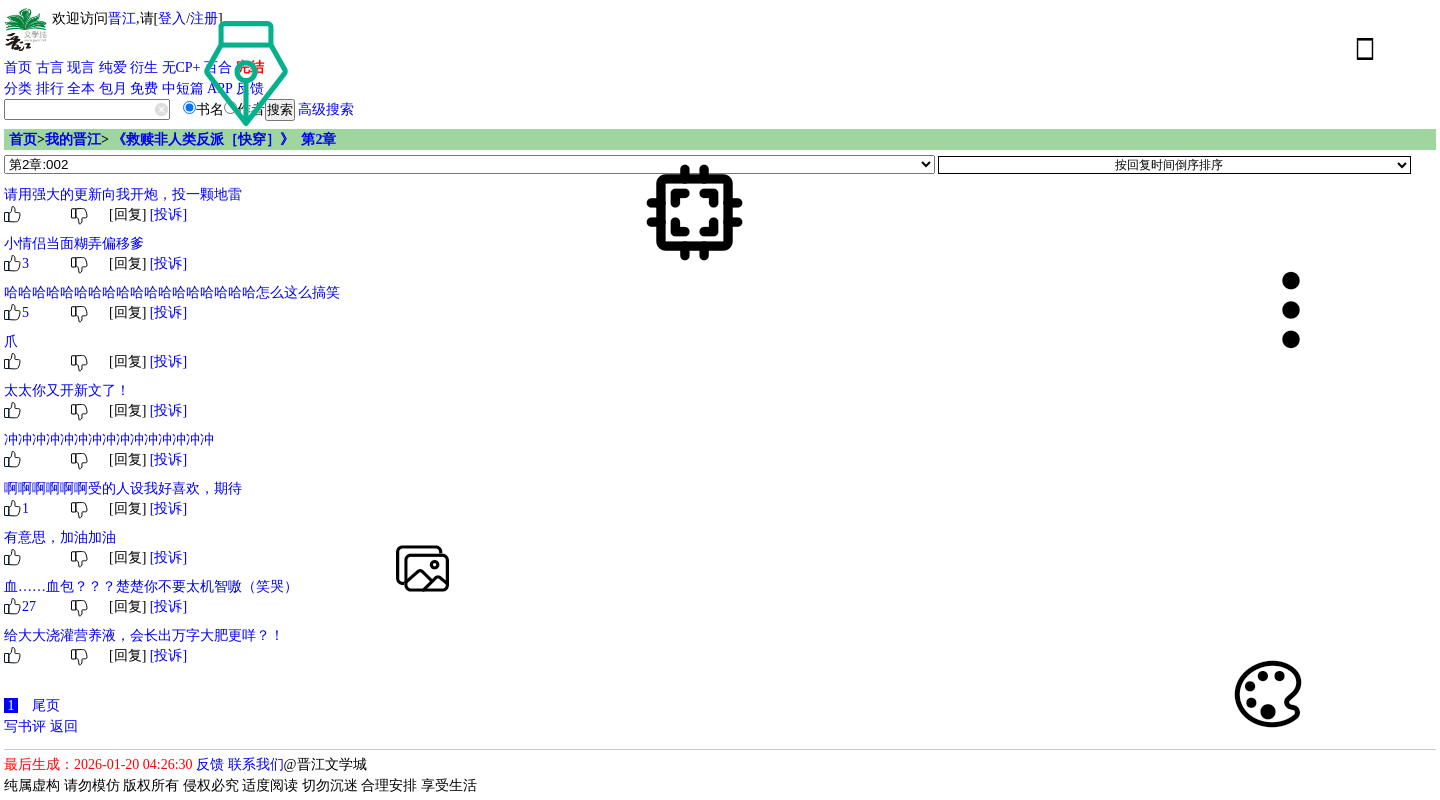 This screenshot has height=800, width=1440. What do you see at coordinates (1365, 49) in the screenshot?
I see `switch to tablet display mode` at bounding box center [1365, 49].